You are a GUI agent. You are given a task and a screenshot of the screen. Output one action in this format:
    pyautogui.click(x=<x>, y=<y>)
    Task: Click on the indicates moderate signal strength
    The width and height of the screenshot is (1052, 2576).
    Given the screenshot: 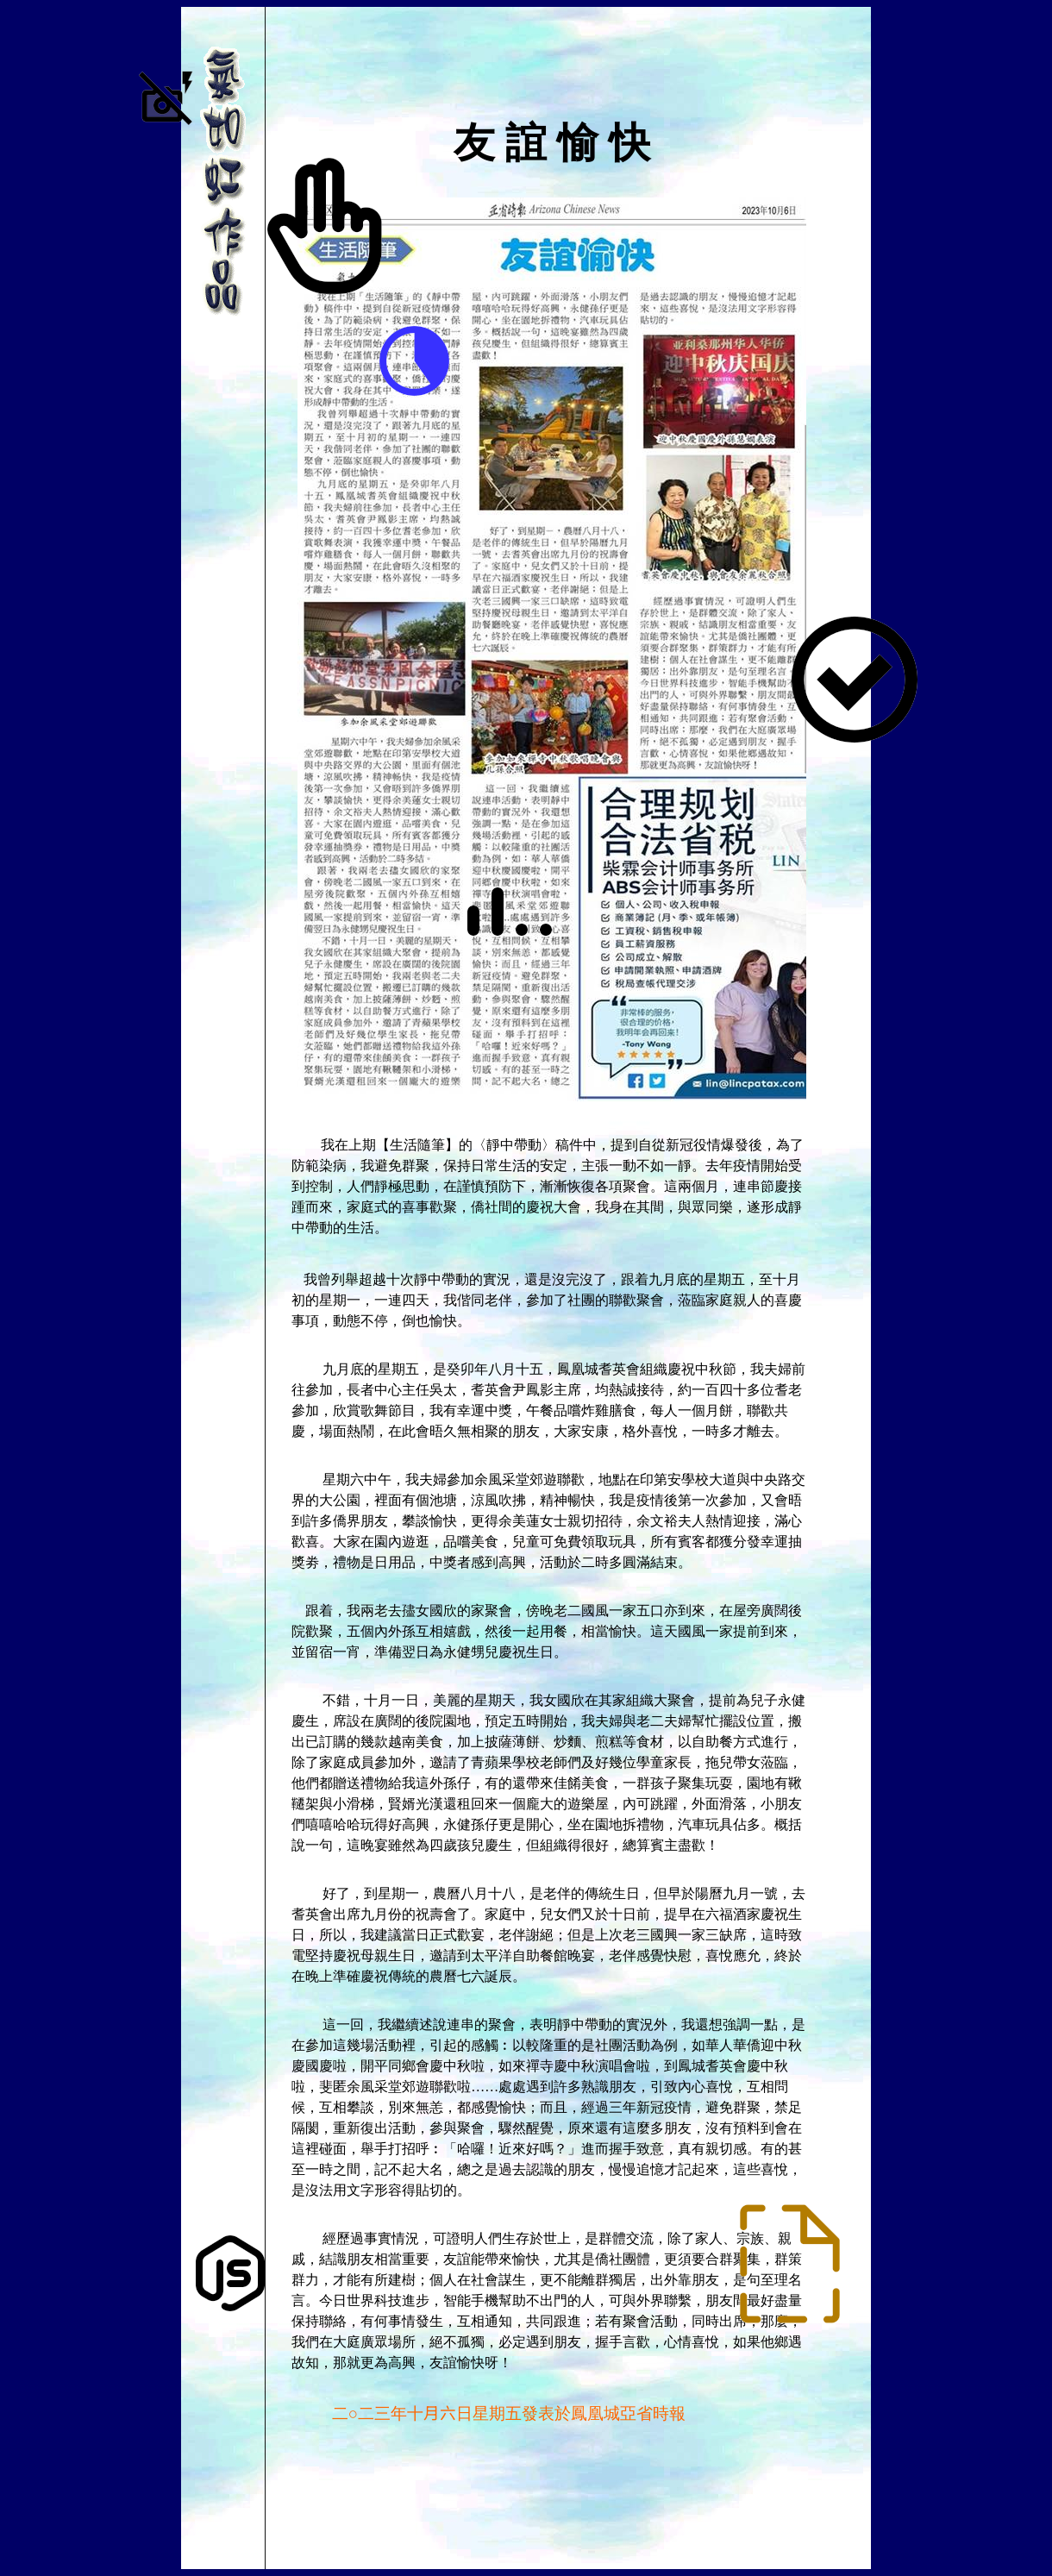 What is the action you would take?
    pyautogui.click(x=510, y=893)
    